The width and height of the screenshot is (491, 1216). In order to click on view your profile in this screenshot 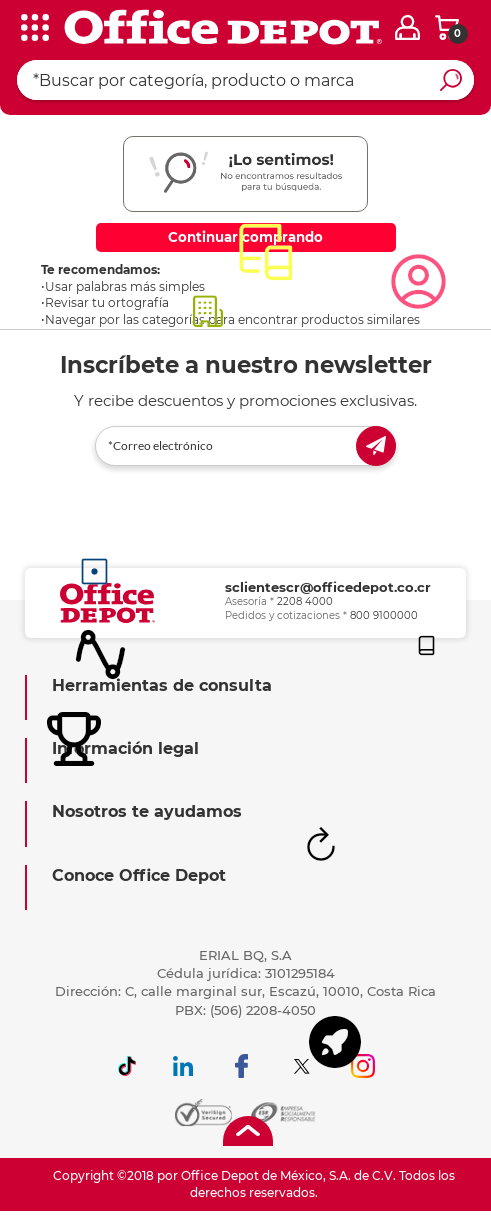, I will do `click(418, 281)`.